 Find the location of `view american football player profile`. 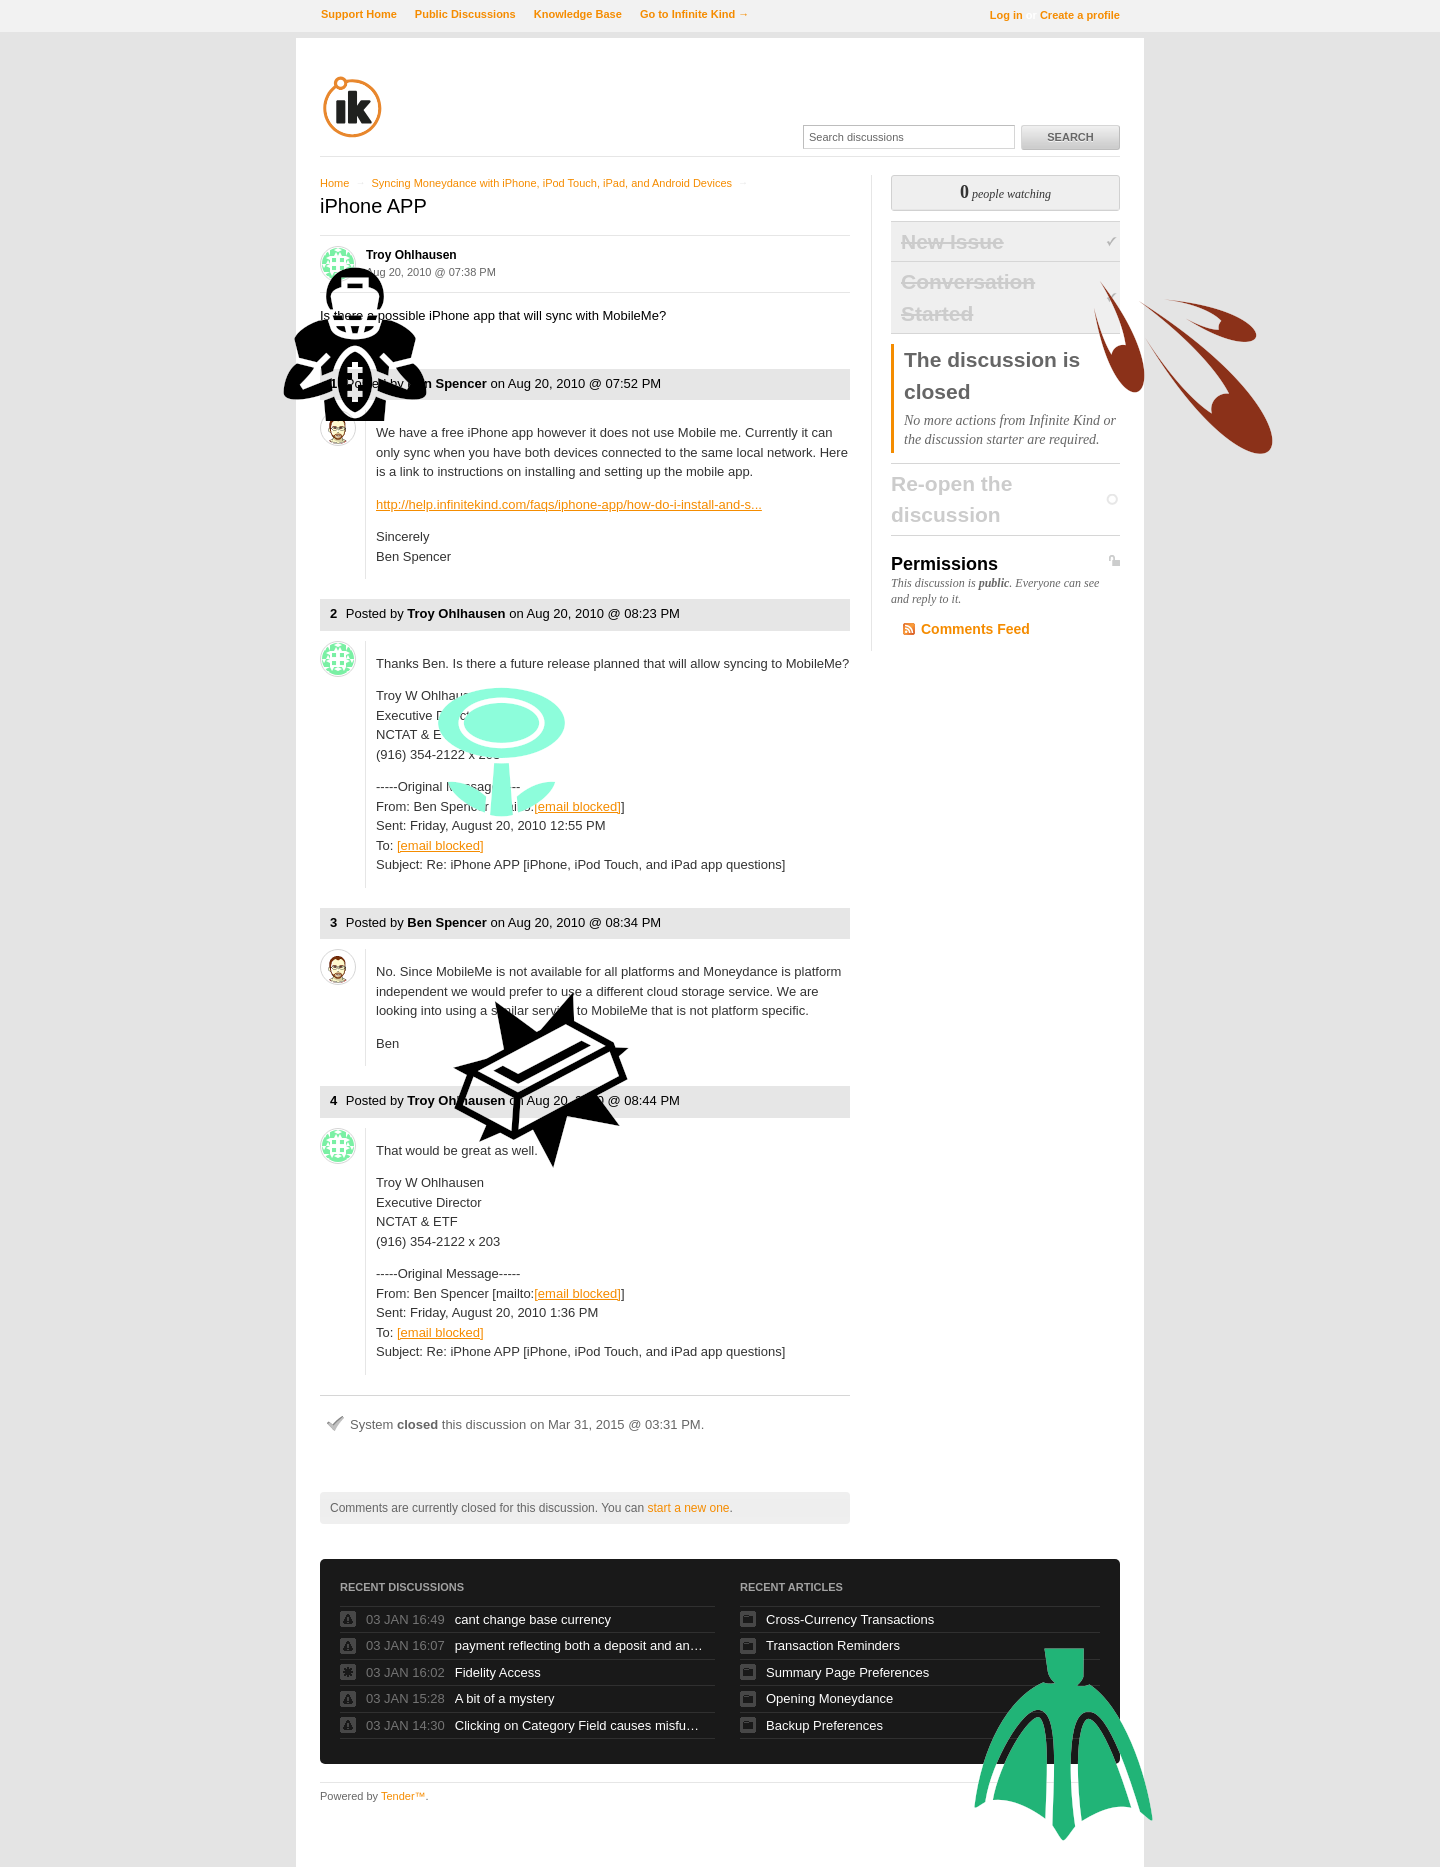

view american football player profile is located at coordinates (355, 339).